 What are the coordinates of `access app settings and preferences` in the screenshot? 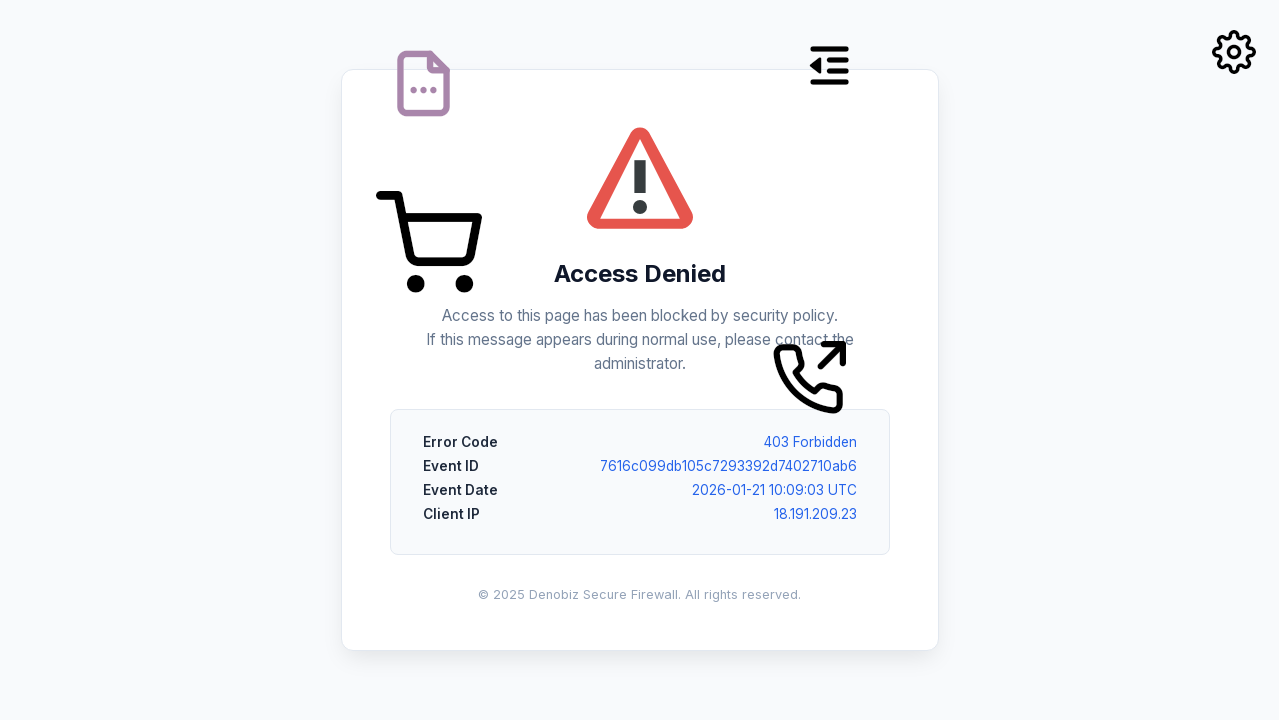 It's located at (1234, 52).